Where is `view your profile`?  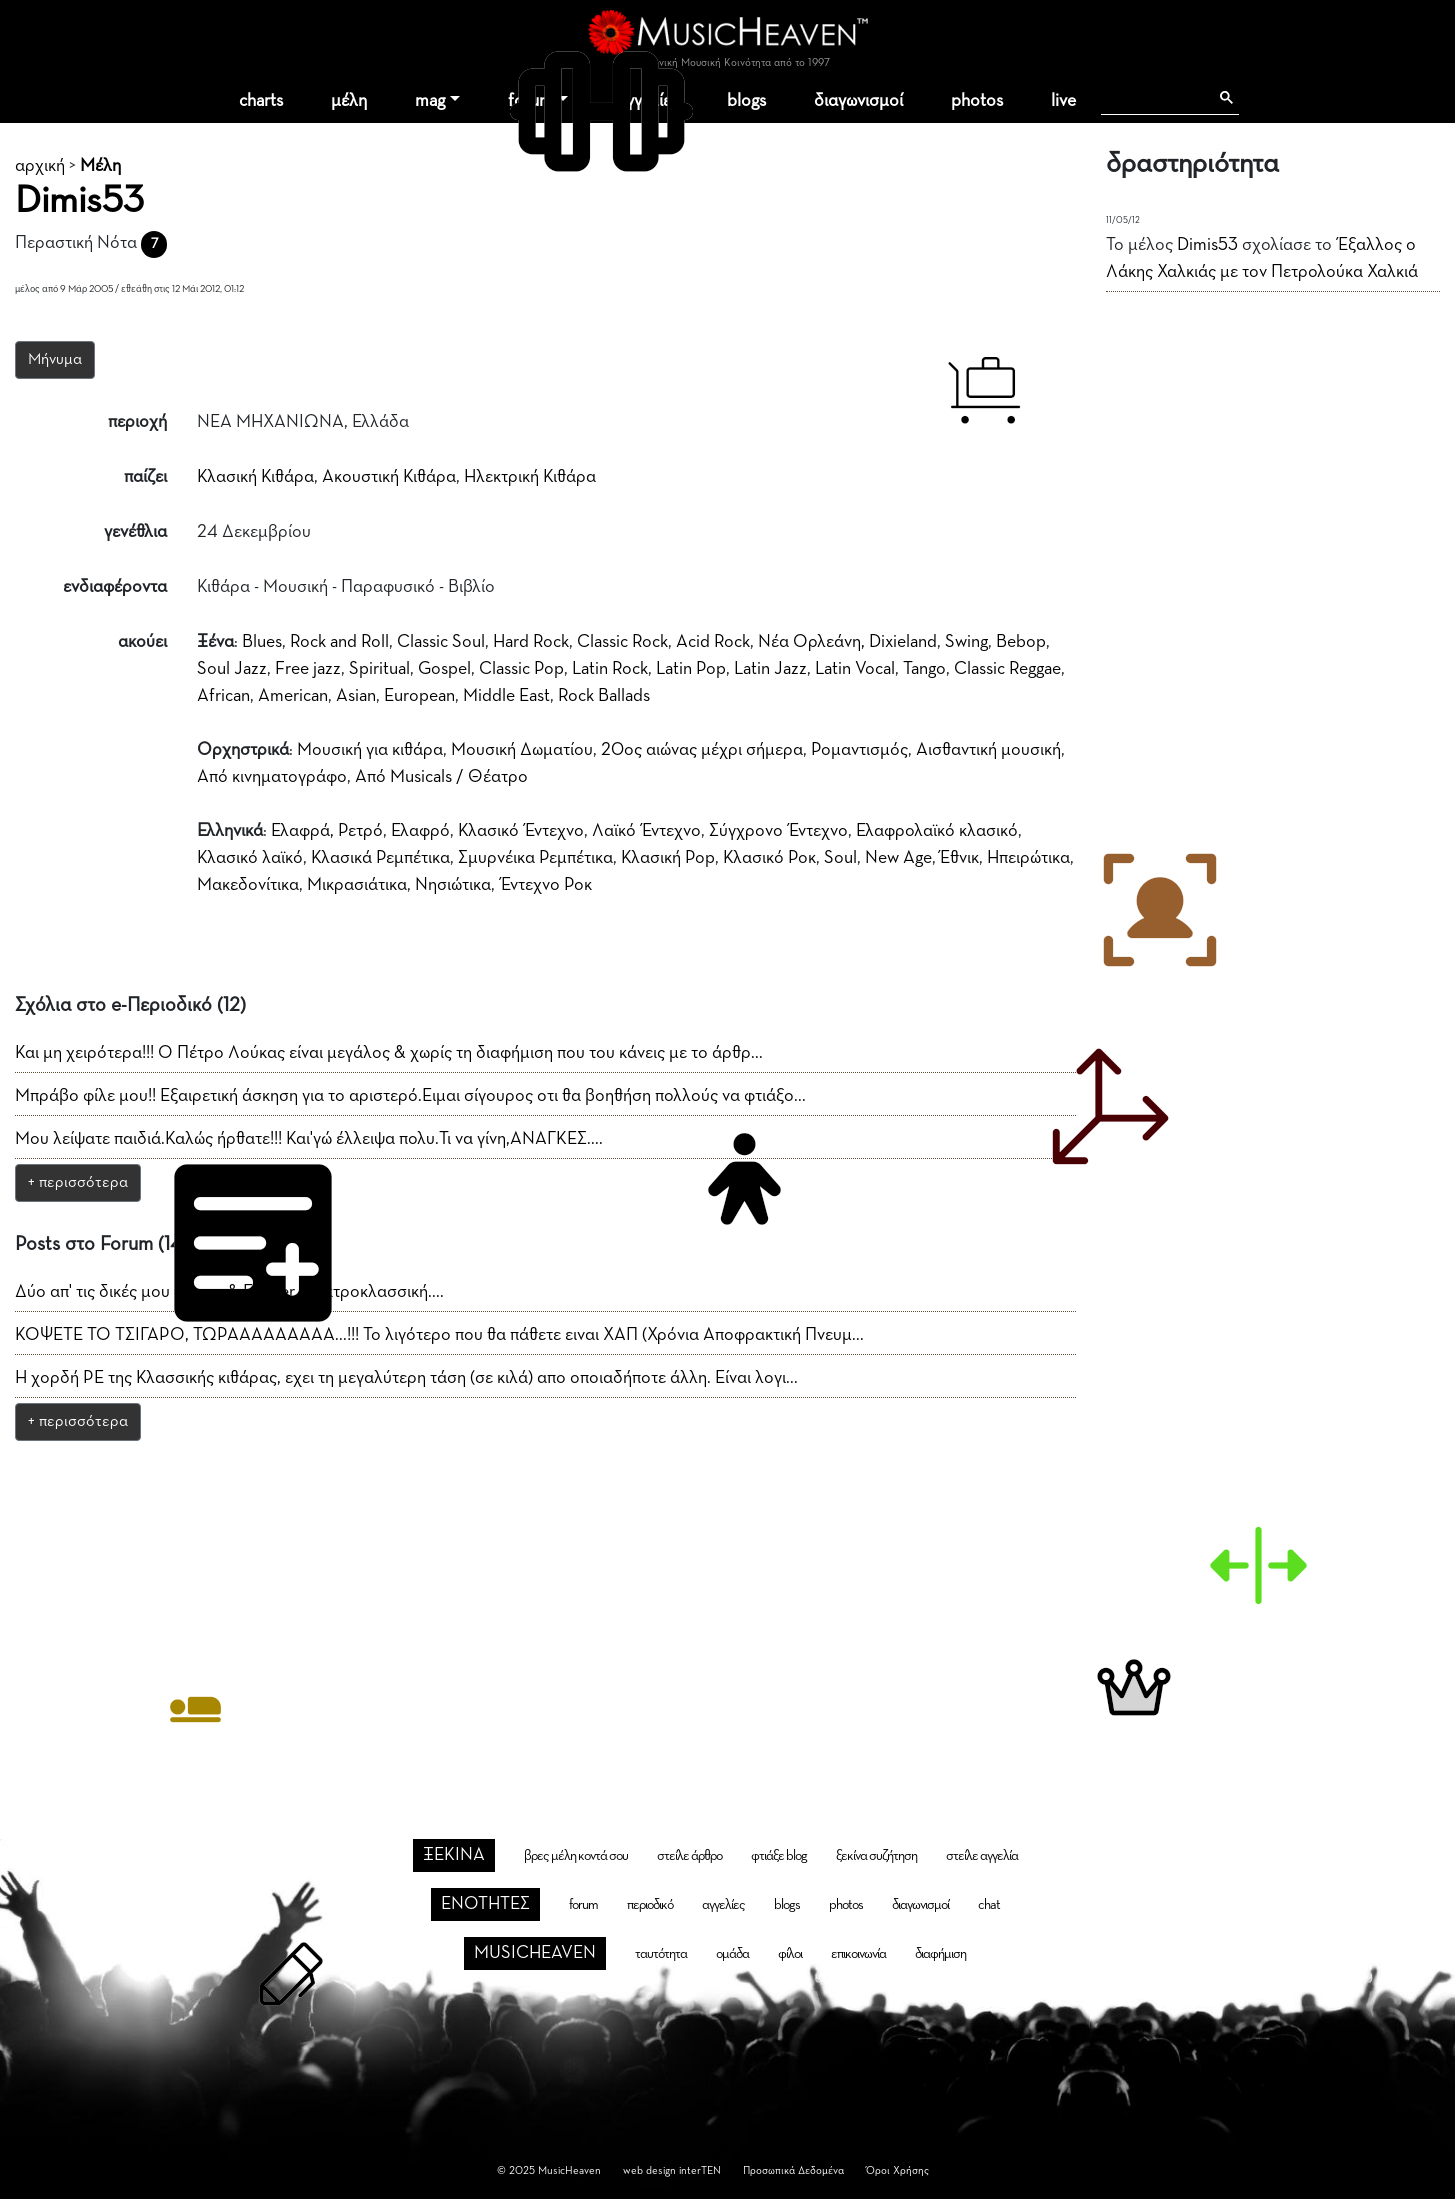
view your profile is located at coordinates (744, 1180).